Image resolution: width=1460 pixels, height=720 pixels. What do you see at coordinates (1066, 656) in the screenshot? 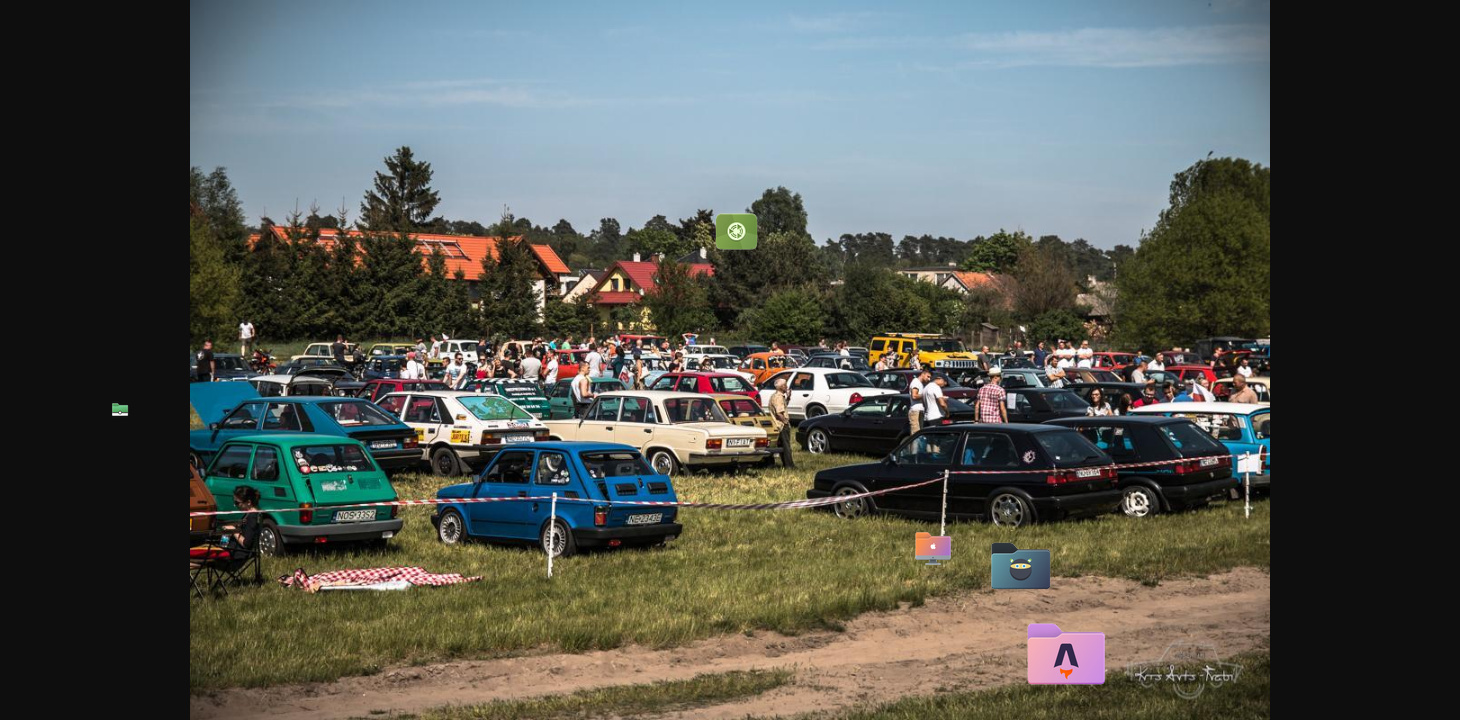
I see `open astro project folder` at bounding box center [1066, 656].